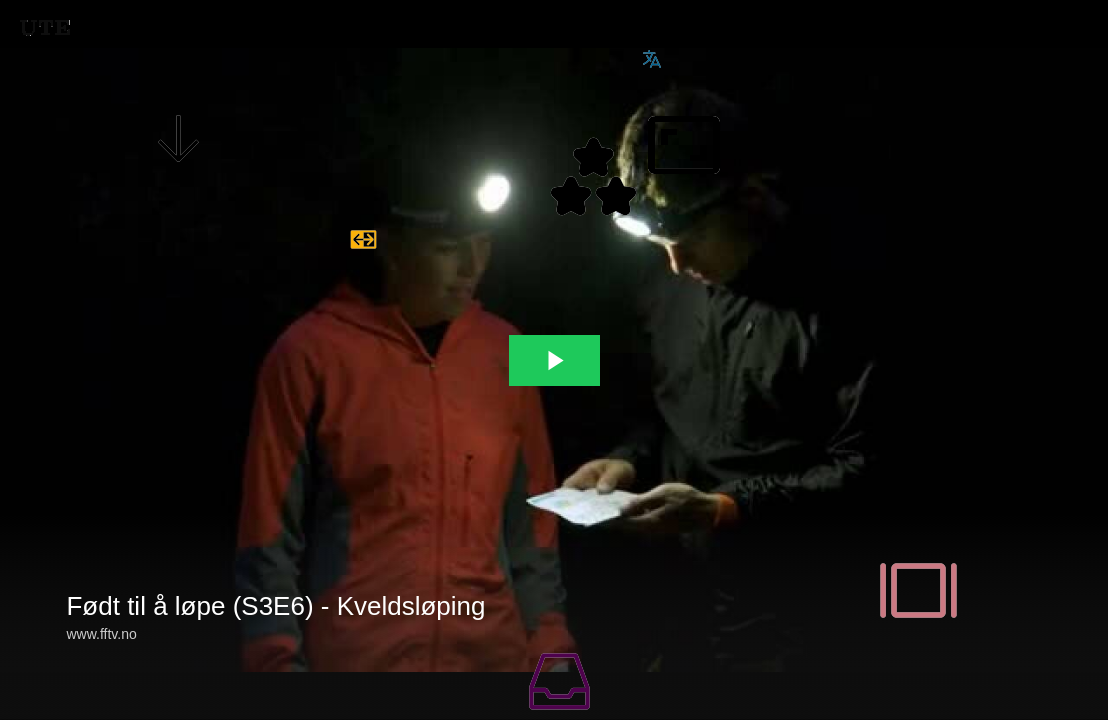 This screenshot has height=720, width=1108. Describe the element at coordinates (593, 176) in the screenshot. I see `view ratings or reviews` at that location.